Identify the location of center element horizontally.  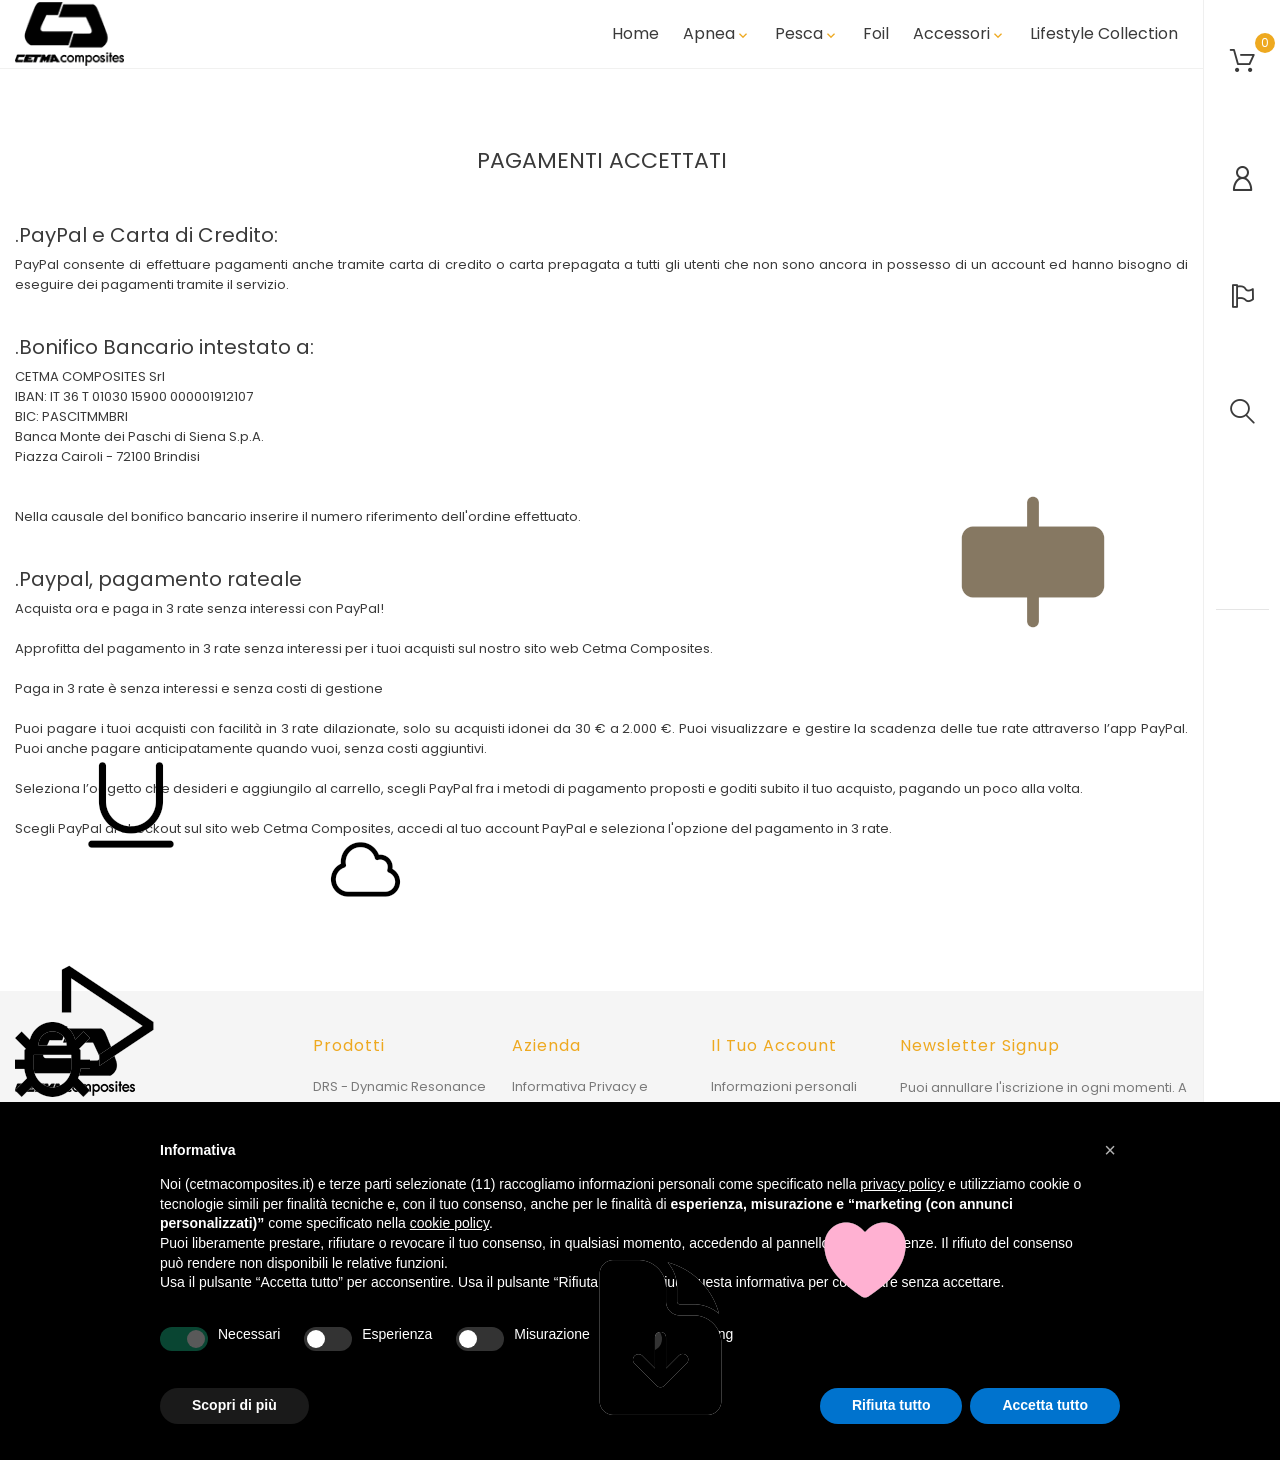
(1033, 562).